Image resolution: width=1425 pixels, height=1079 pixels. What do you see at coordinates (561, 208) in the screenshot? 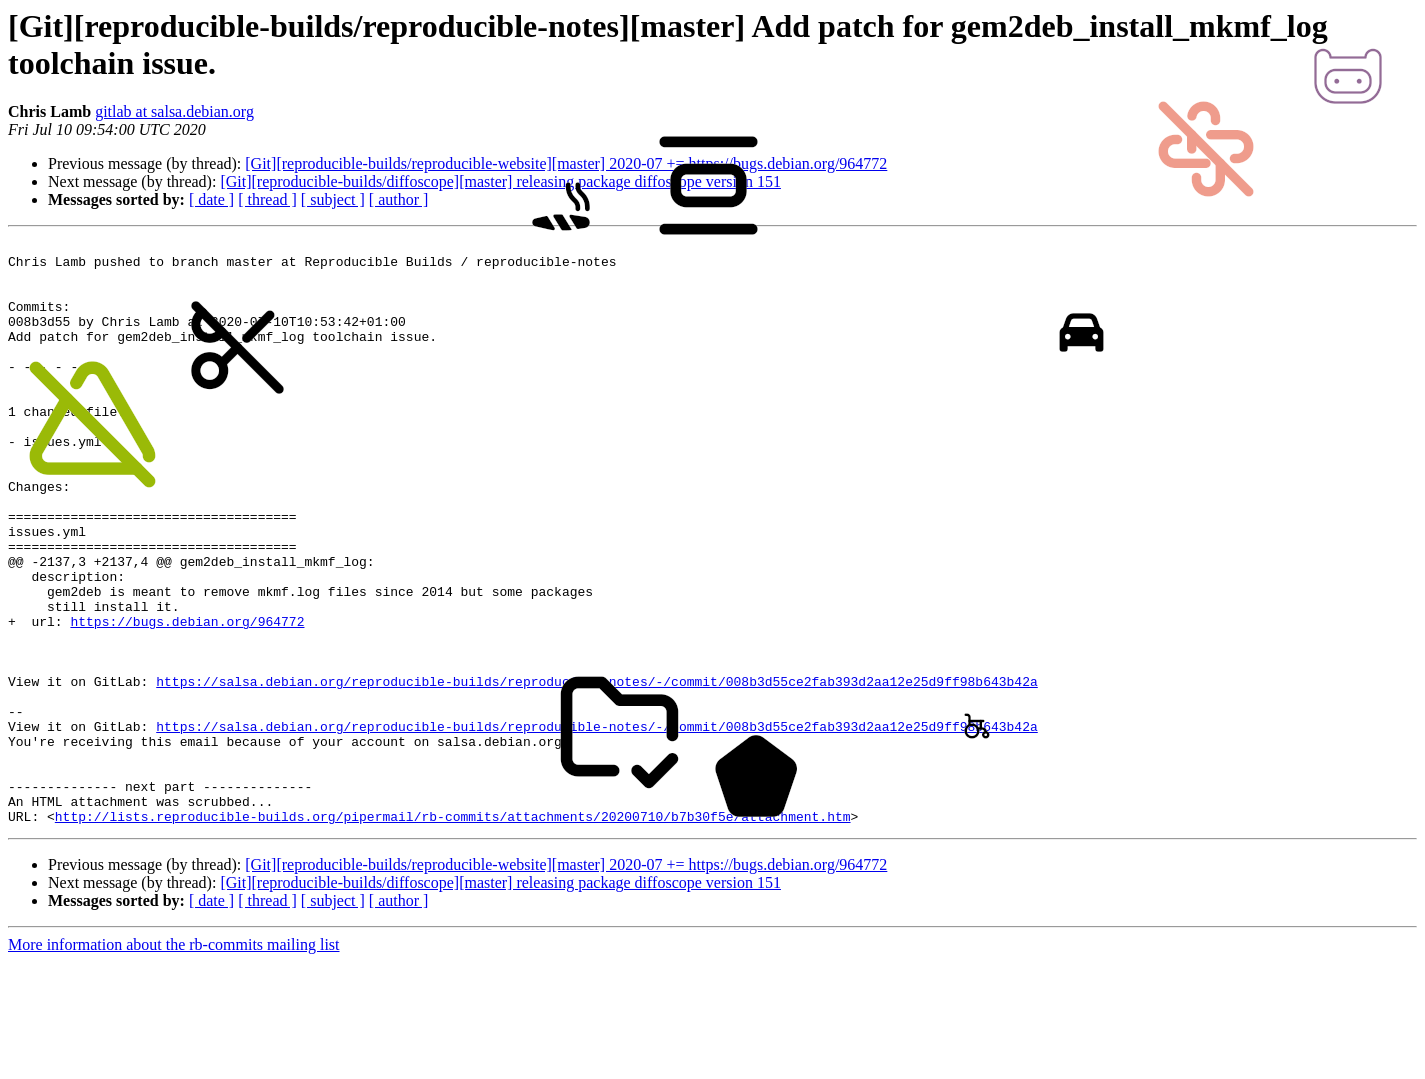
I see `indicates cannabis or smoking-related content` at bounding box center [561, 208].